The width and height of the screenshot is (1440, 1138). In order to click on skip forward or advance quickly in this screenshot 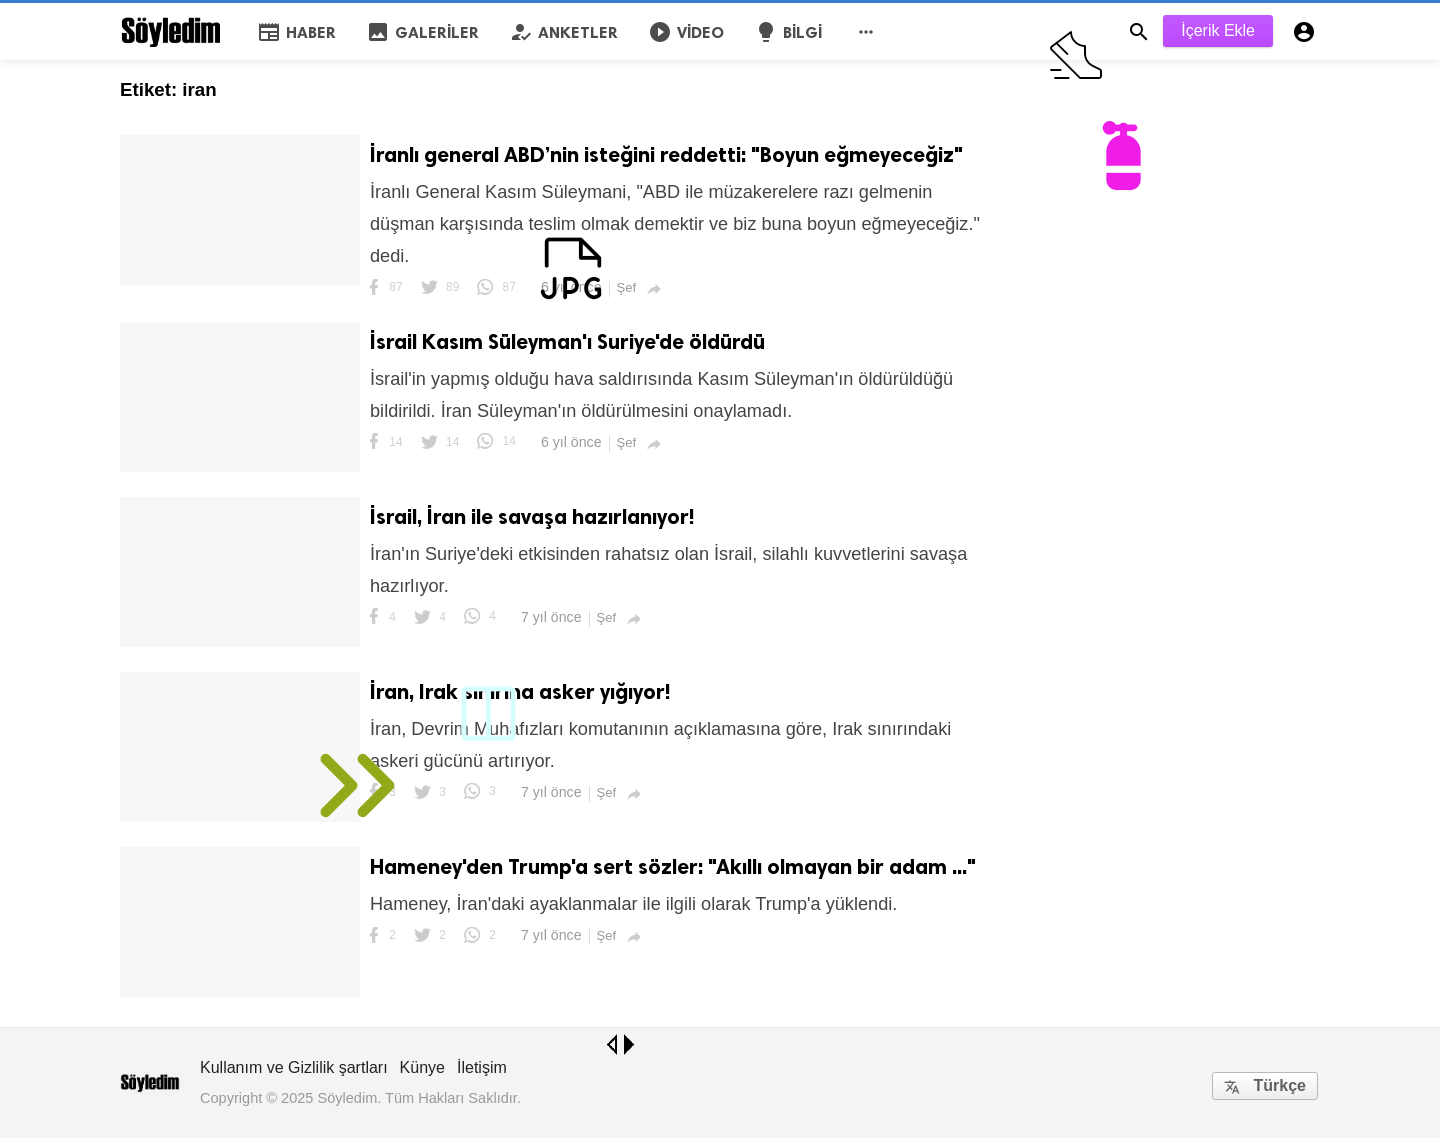, I will do `click(357, 785)`.